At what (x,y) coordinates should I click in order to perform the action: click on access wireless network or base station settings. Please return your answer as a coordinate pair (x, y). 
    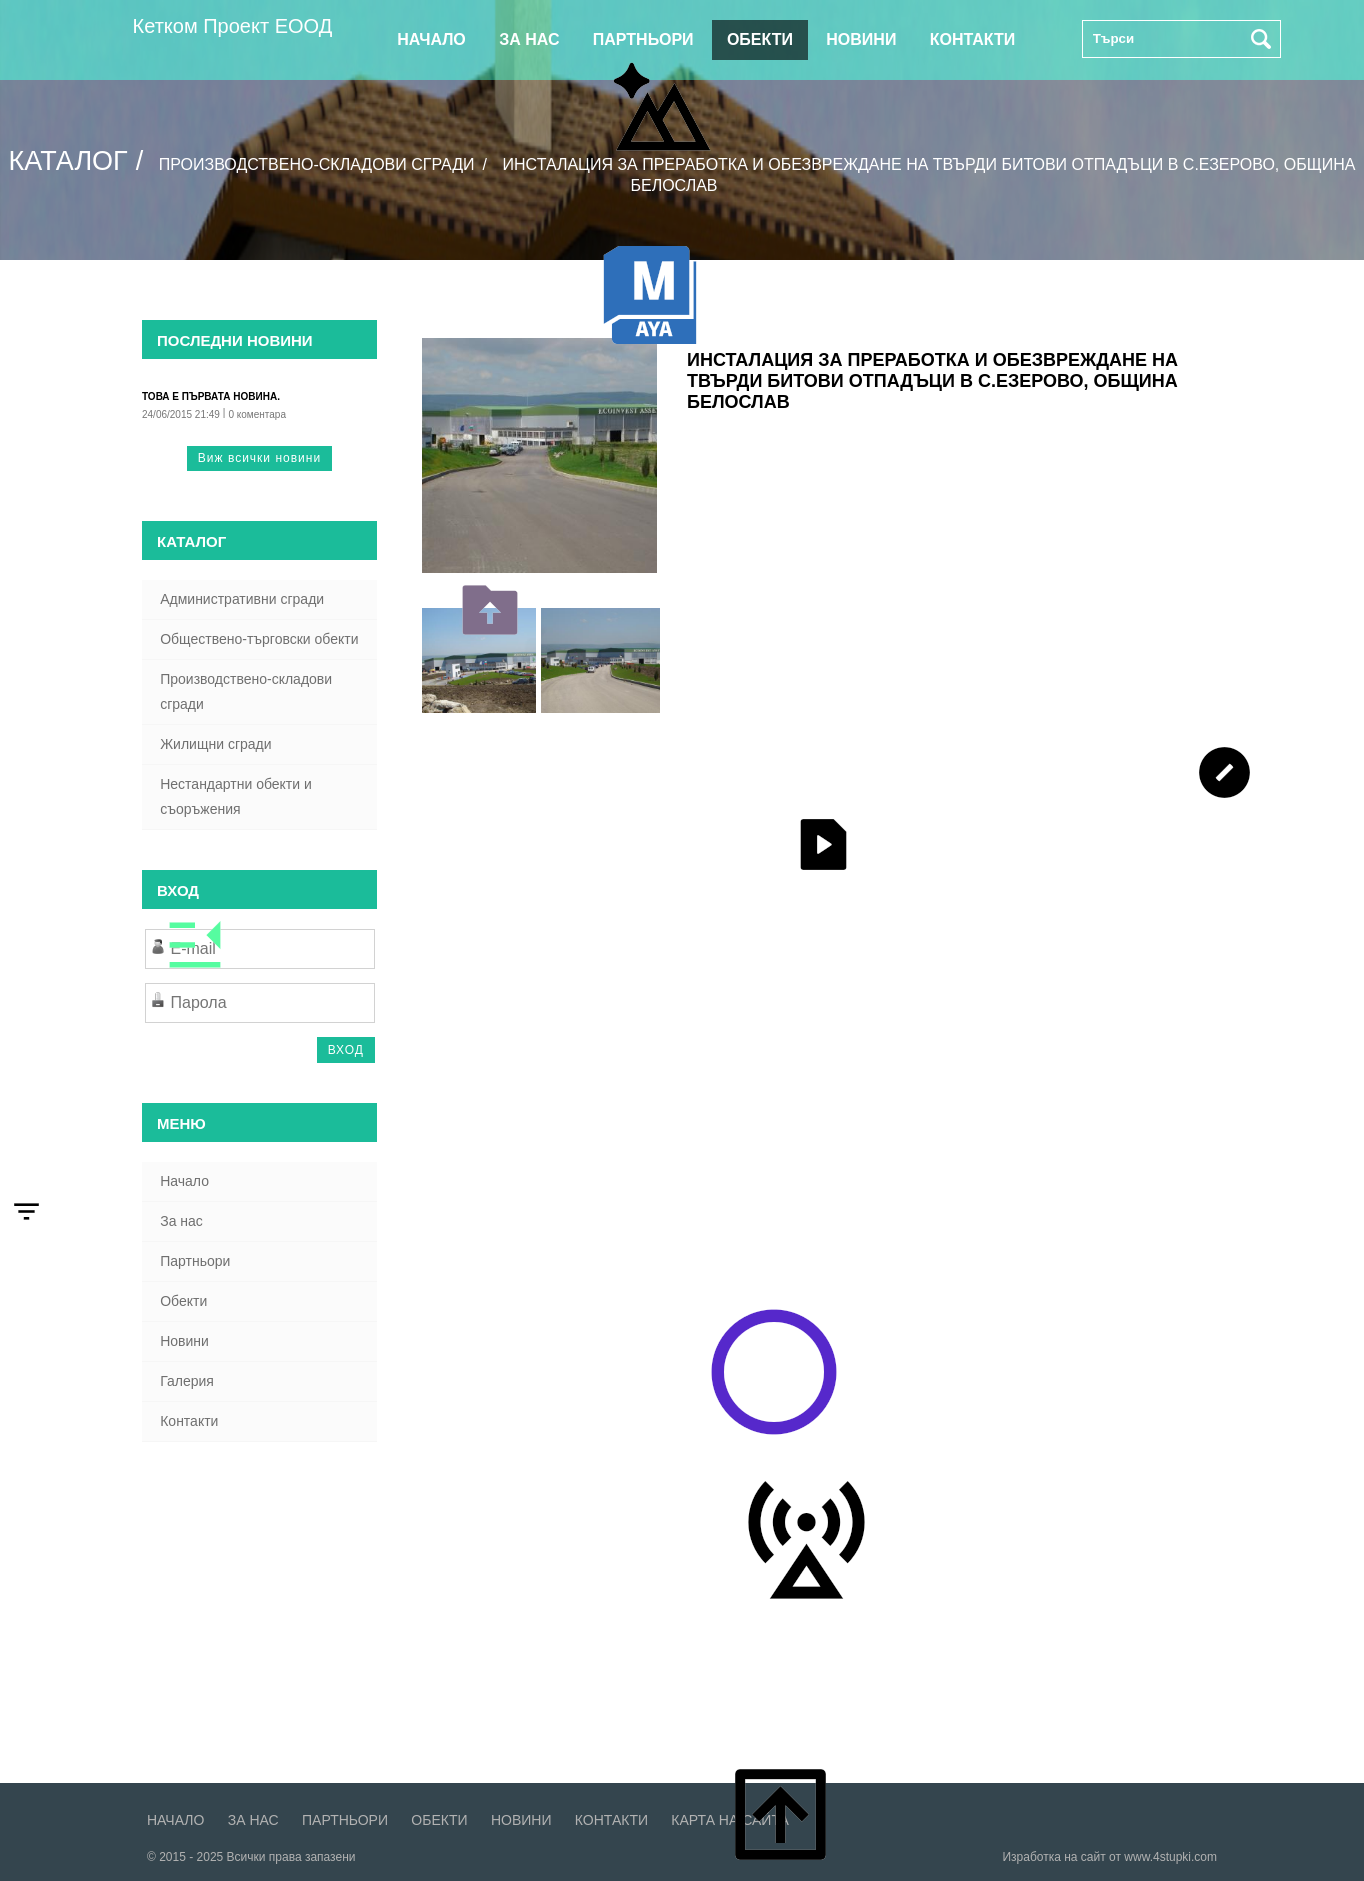
    Looking at the image, I should click on (806, 1537).